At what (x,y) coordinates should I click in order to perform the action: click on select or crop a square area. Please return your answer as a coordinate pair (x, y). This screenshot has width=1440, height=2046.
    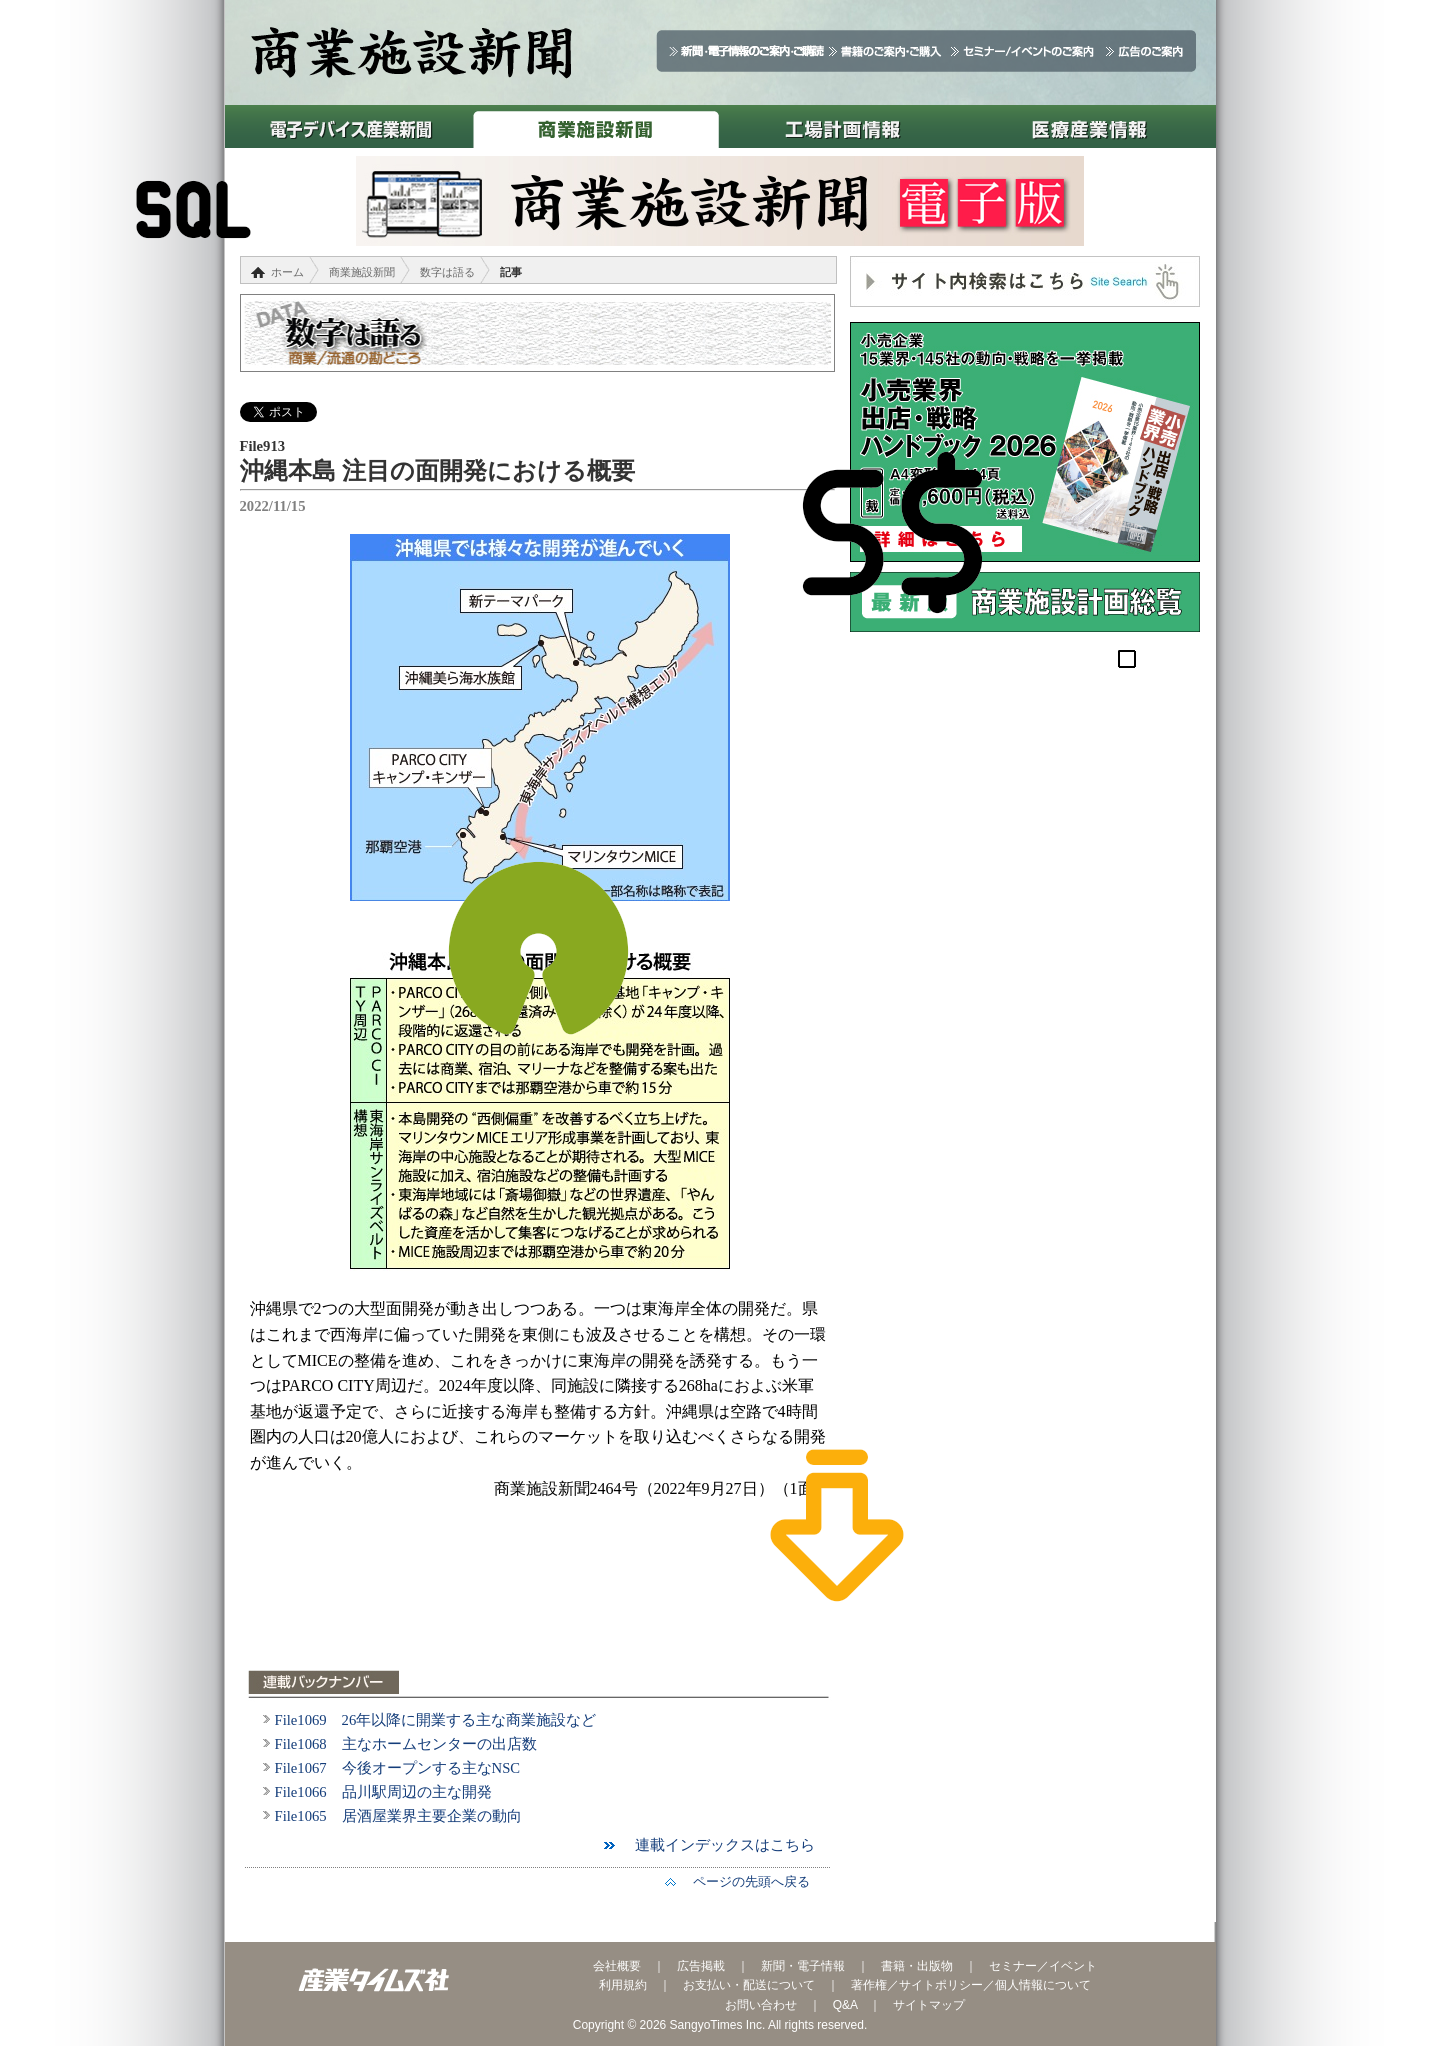
    Looking at the image, I should click on (1127, 659).